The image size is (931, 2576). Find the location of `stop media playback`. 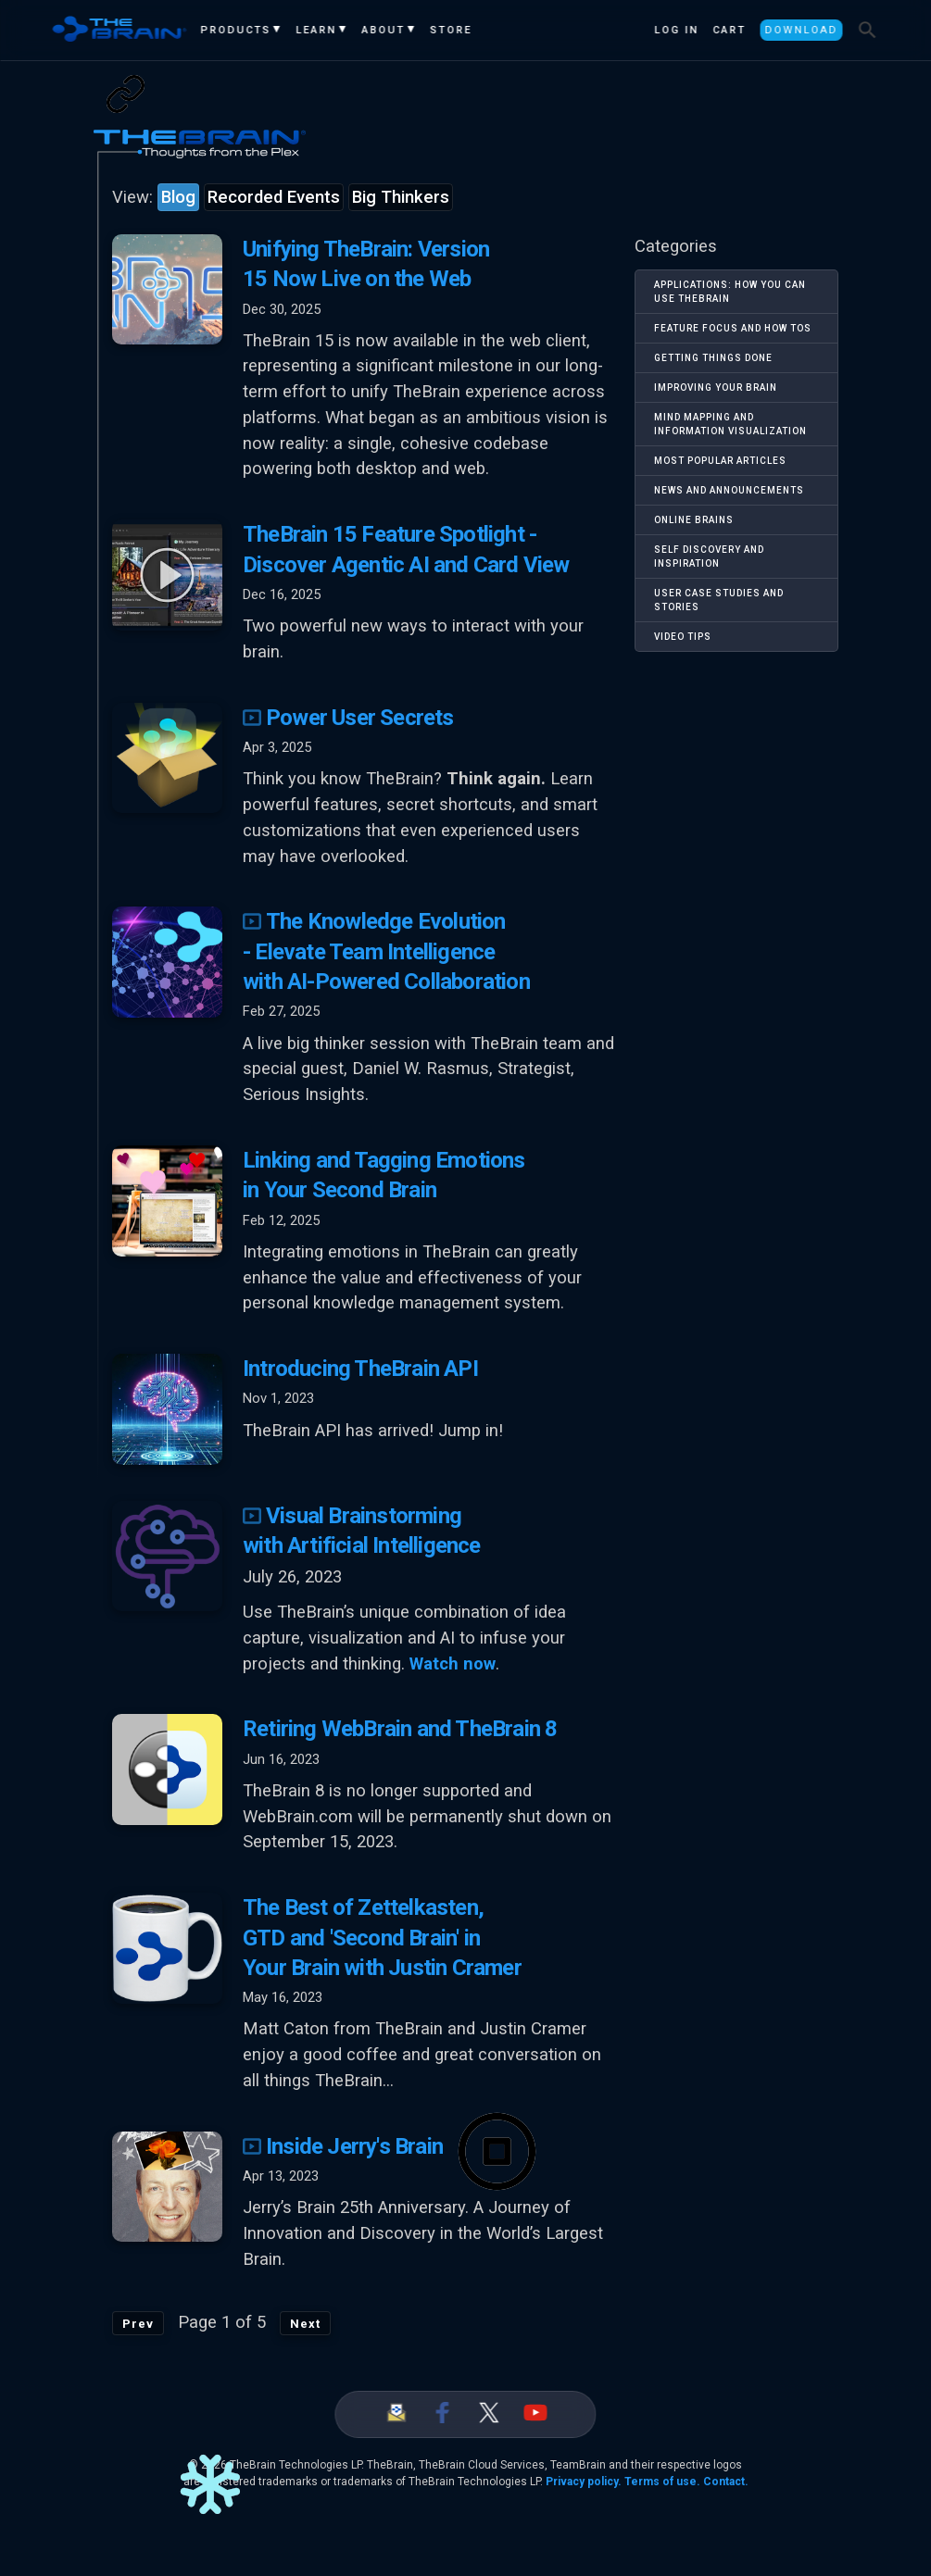

stop media playback is located at coordinates (497, 2151).